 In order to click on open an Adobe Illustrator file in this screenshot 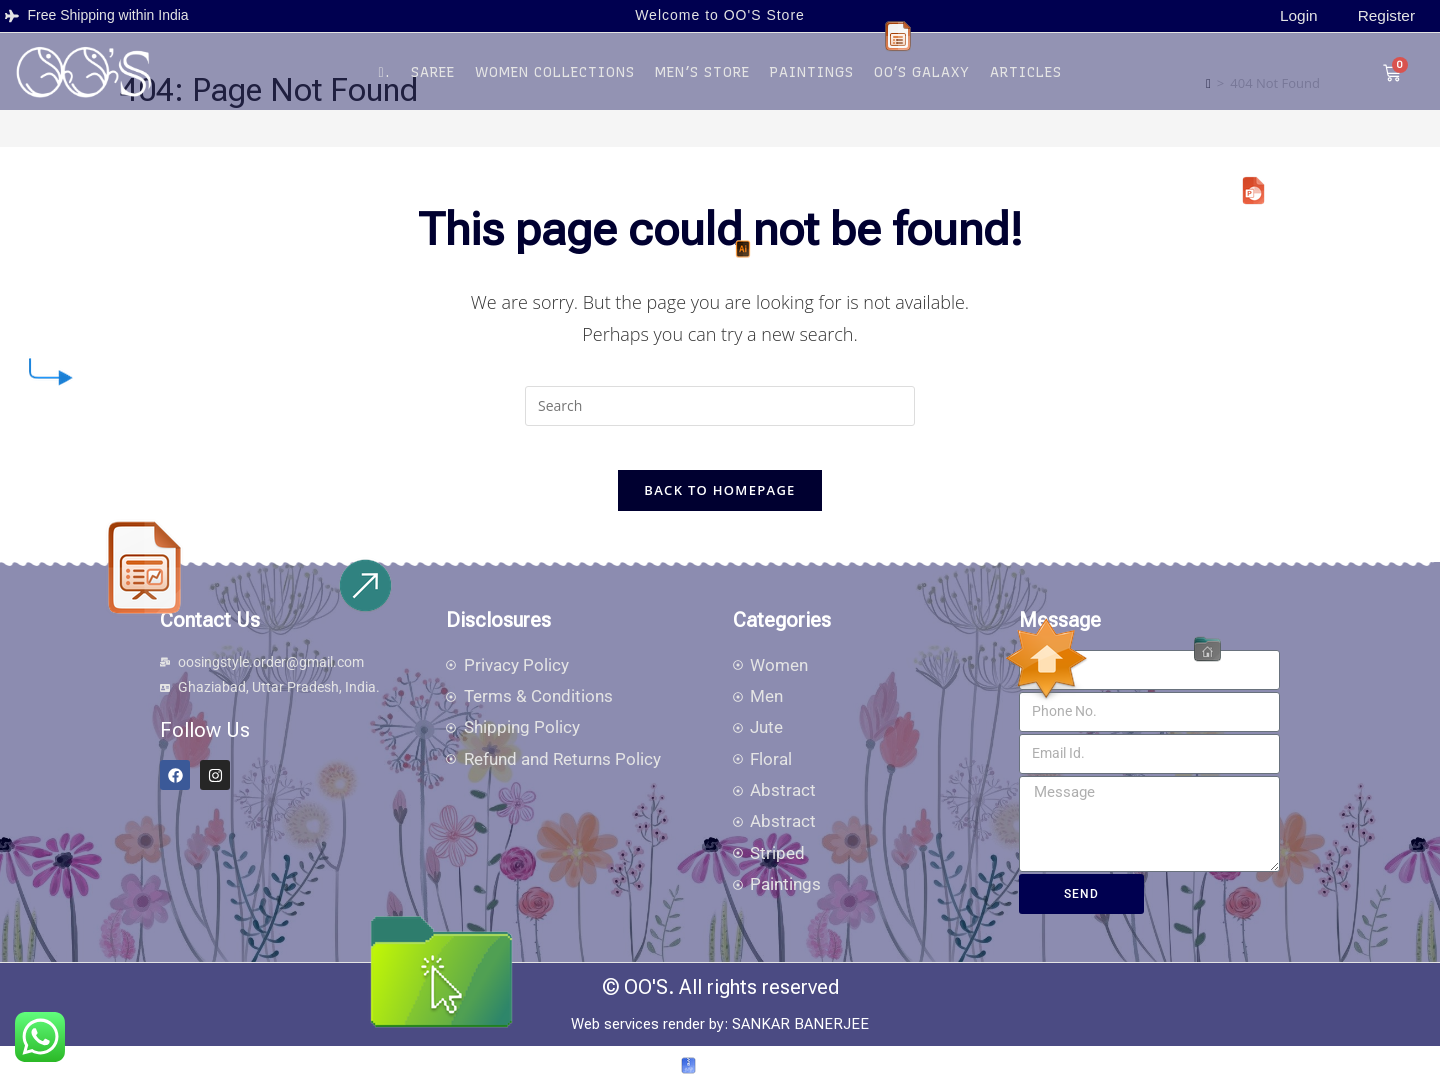, I will do `click(743, 249)`.